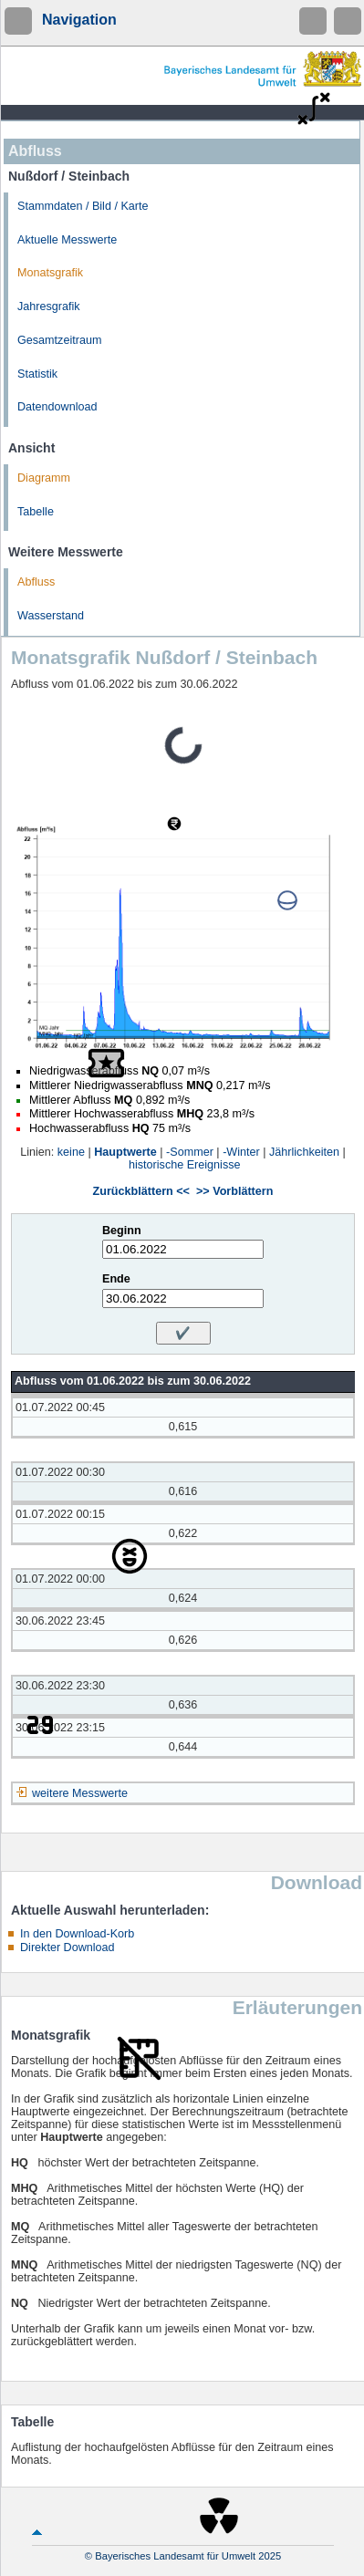 The height and width of the screenshot is (2576, 364). Describe the element at coordinates (106, 1063) in the screenshot. I see `view local events or entertainment` at that location.